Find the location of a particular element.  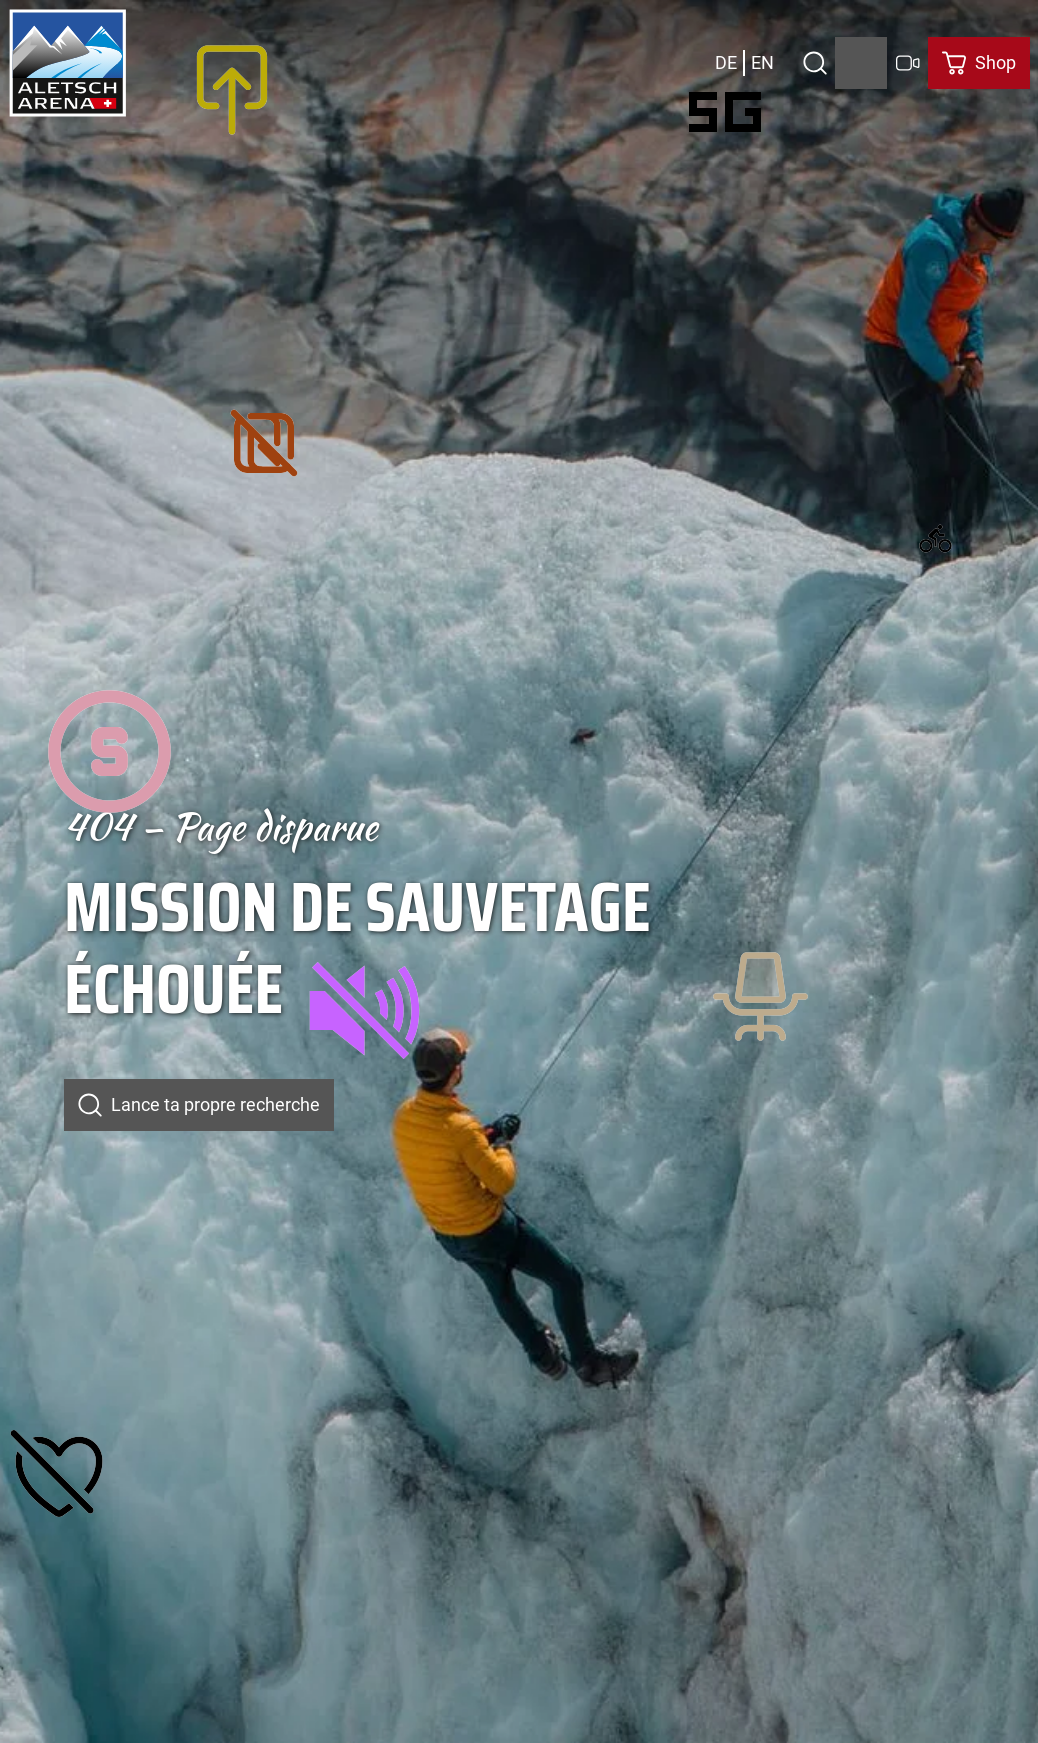

mute audio or sound output is located at coordinates (364, 1010).